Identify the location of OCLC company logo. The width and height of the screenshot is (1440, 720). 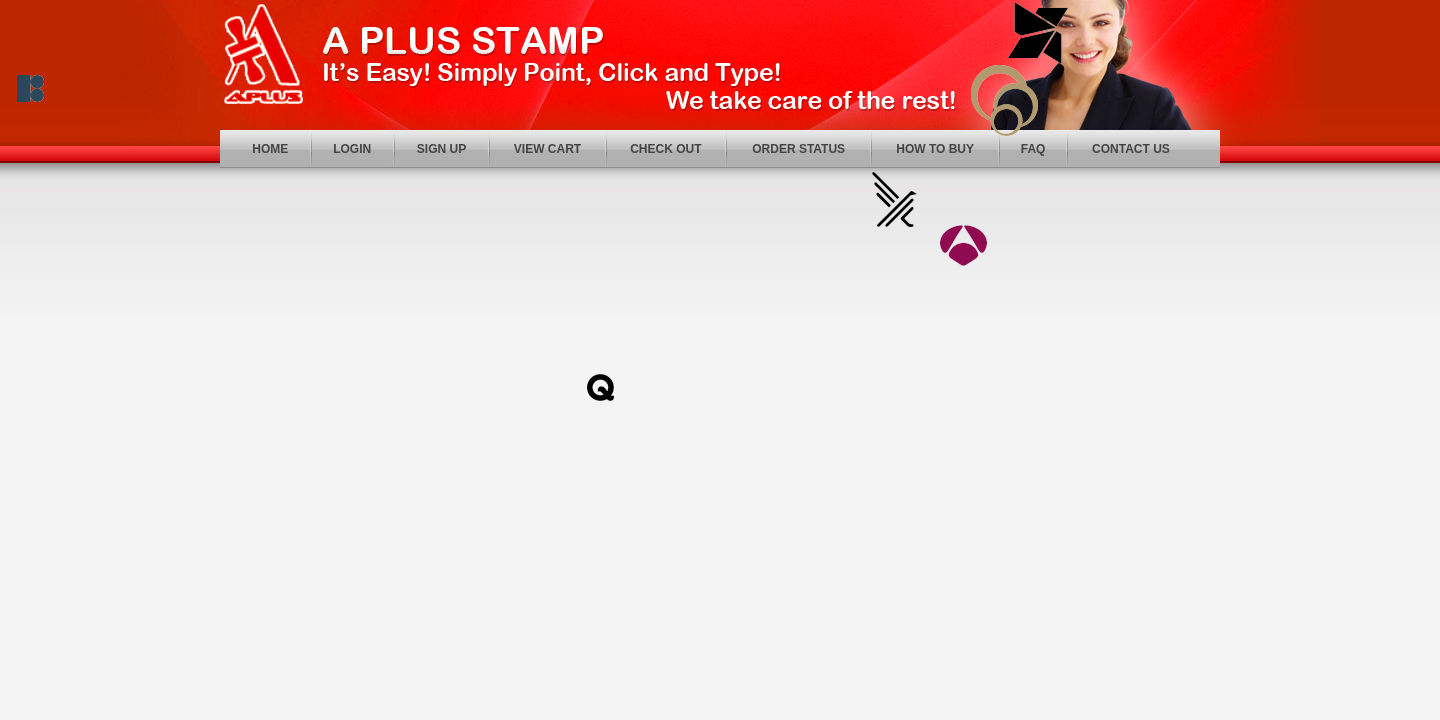
(1004, 100).